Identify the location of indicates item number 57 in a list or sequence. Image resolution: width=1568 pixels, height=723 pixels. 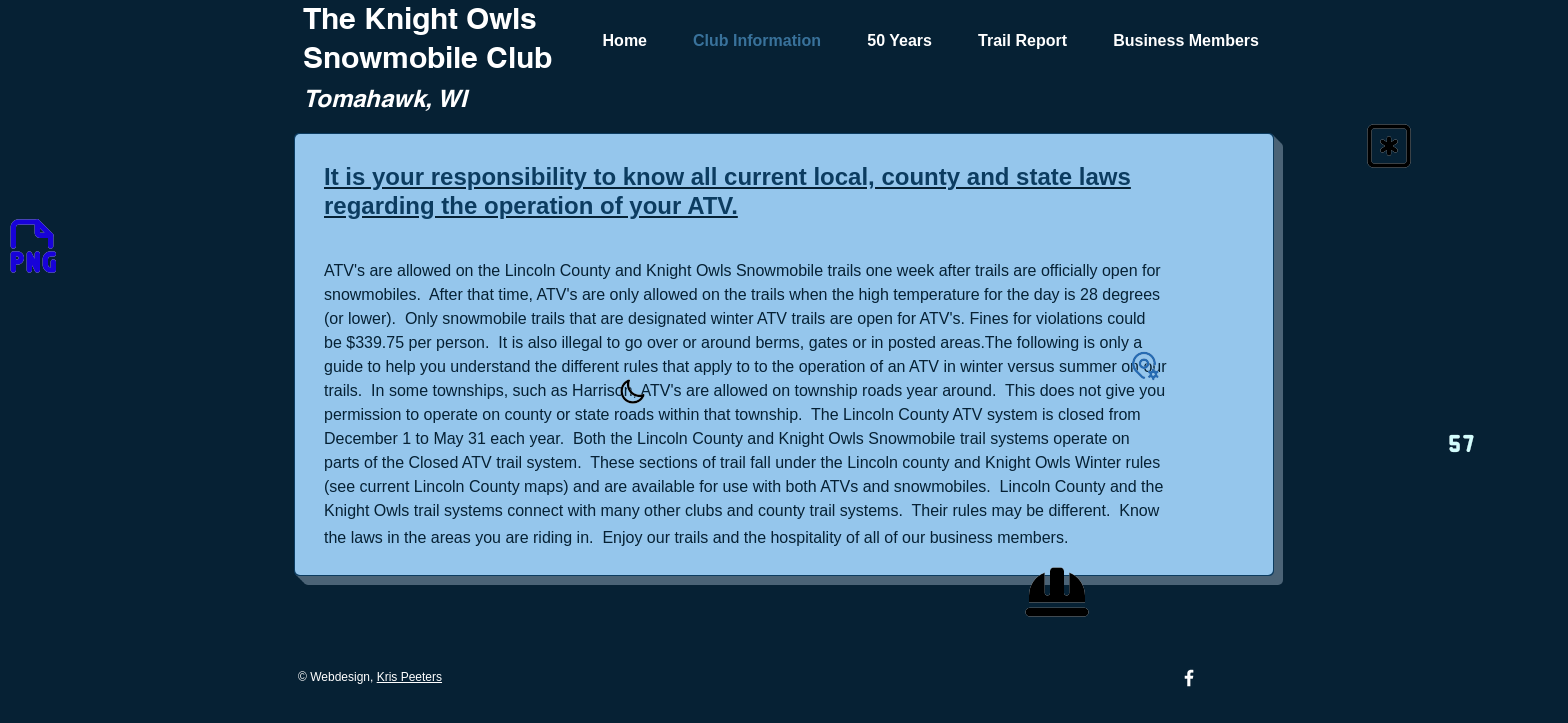
(1461, 443).